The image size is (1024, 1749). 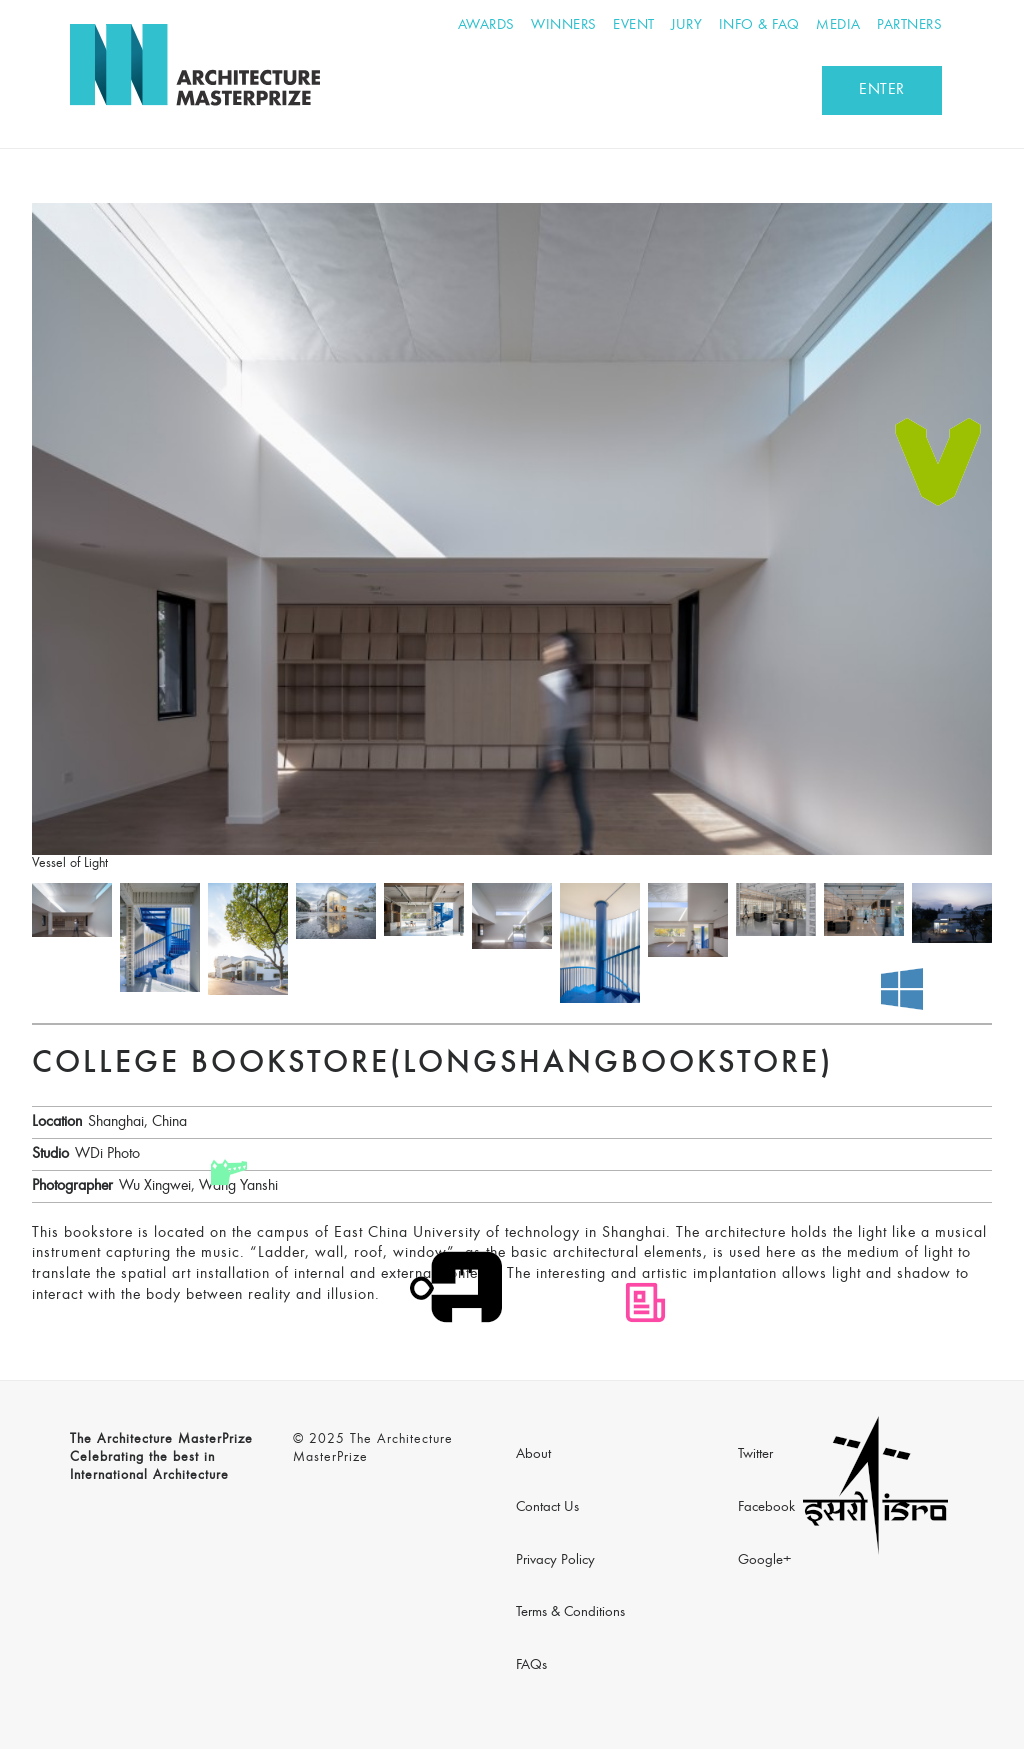 What do you see at coordinates (902, 989) in the screenshot?
I see `open Windows application or settings` at bounding box center [902, 989].